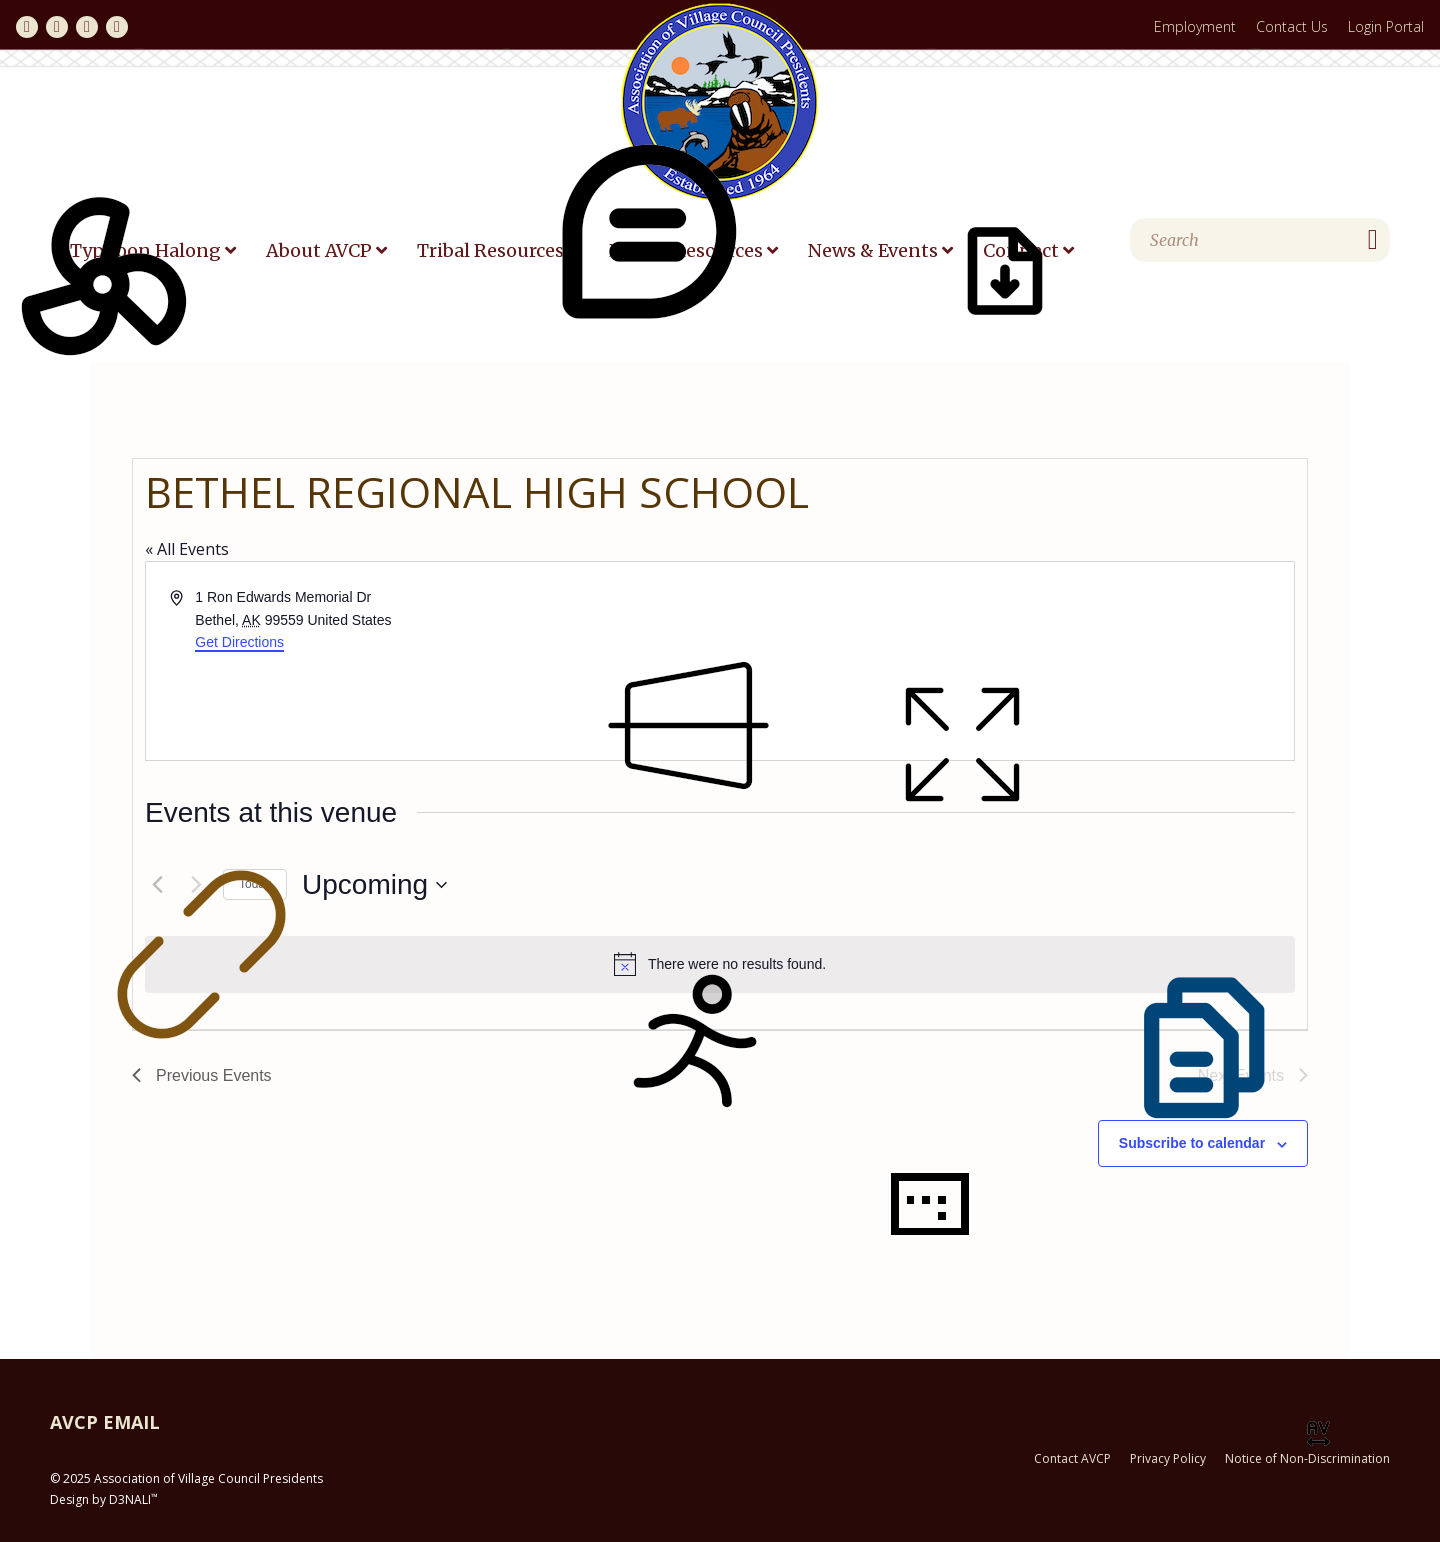 This screenshot has height=1542, width=1440. Describe the element at coordinates (930, 1204) in the screenshot. I see `adjust image aspect ratio settings` at that location.